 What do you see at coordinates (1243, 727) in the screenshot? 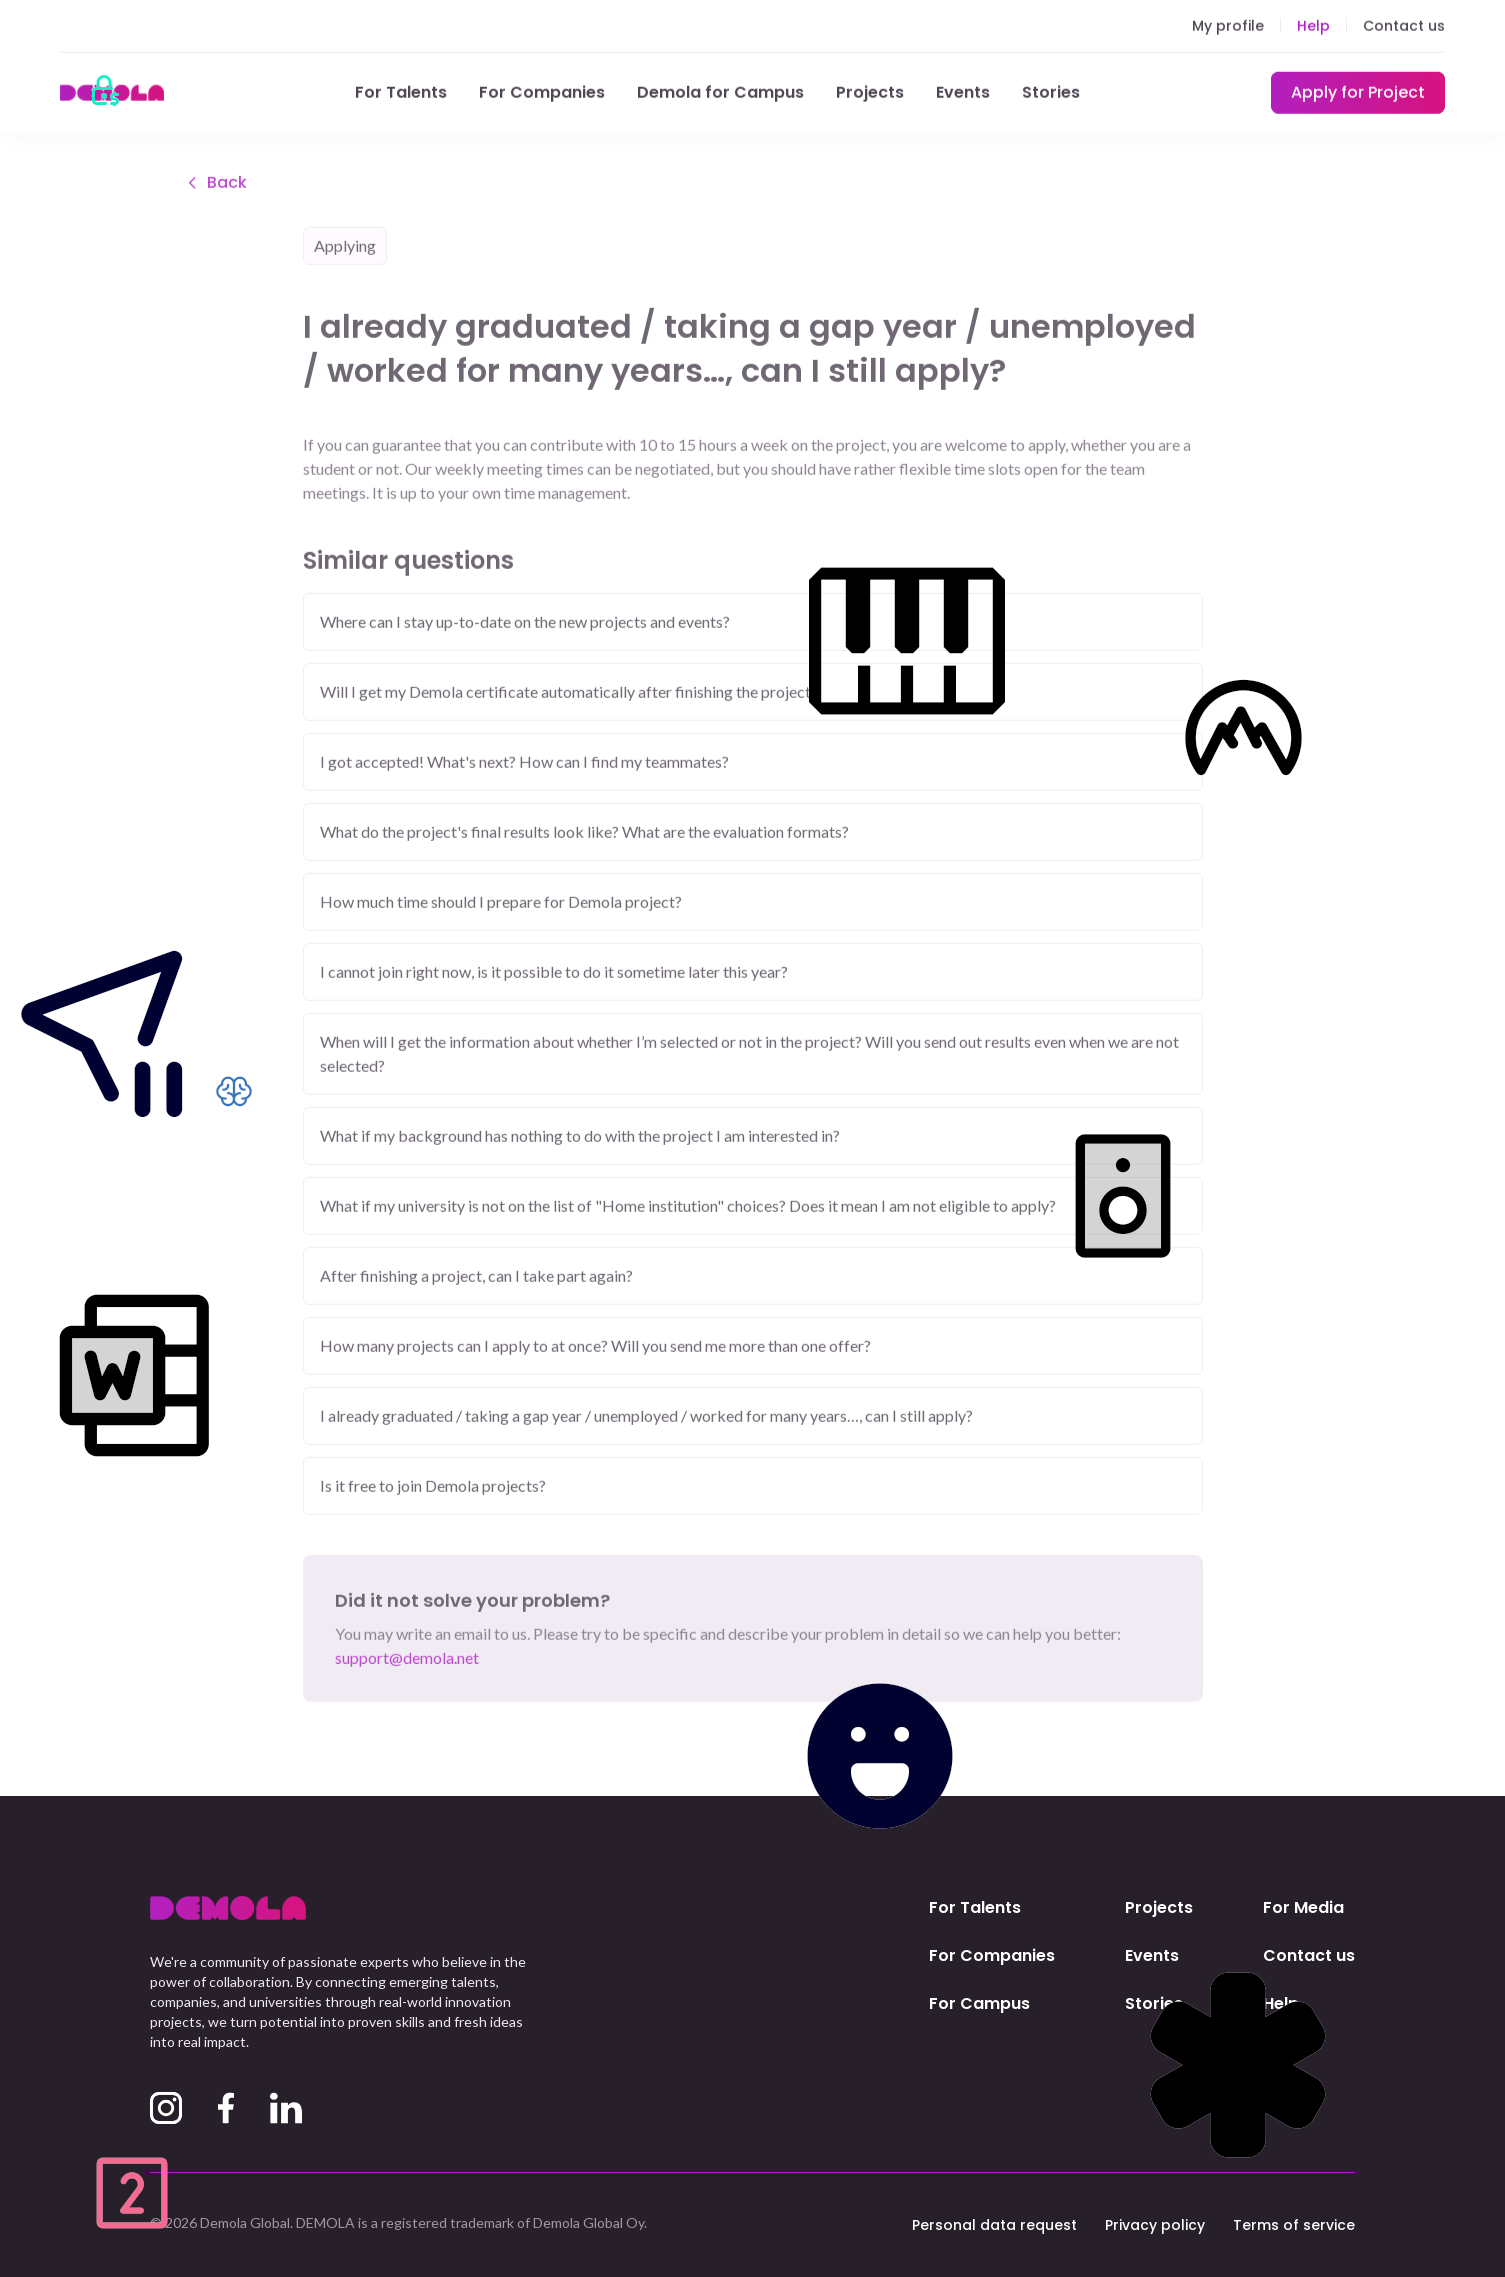
I see `connect to NordVPN` at bounding box center [1243, 727].